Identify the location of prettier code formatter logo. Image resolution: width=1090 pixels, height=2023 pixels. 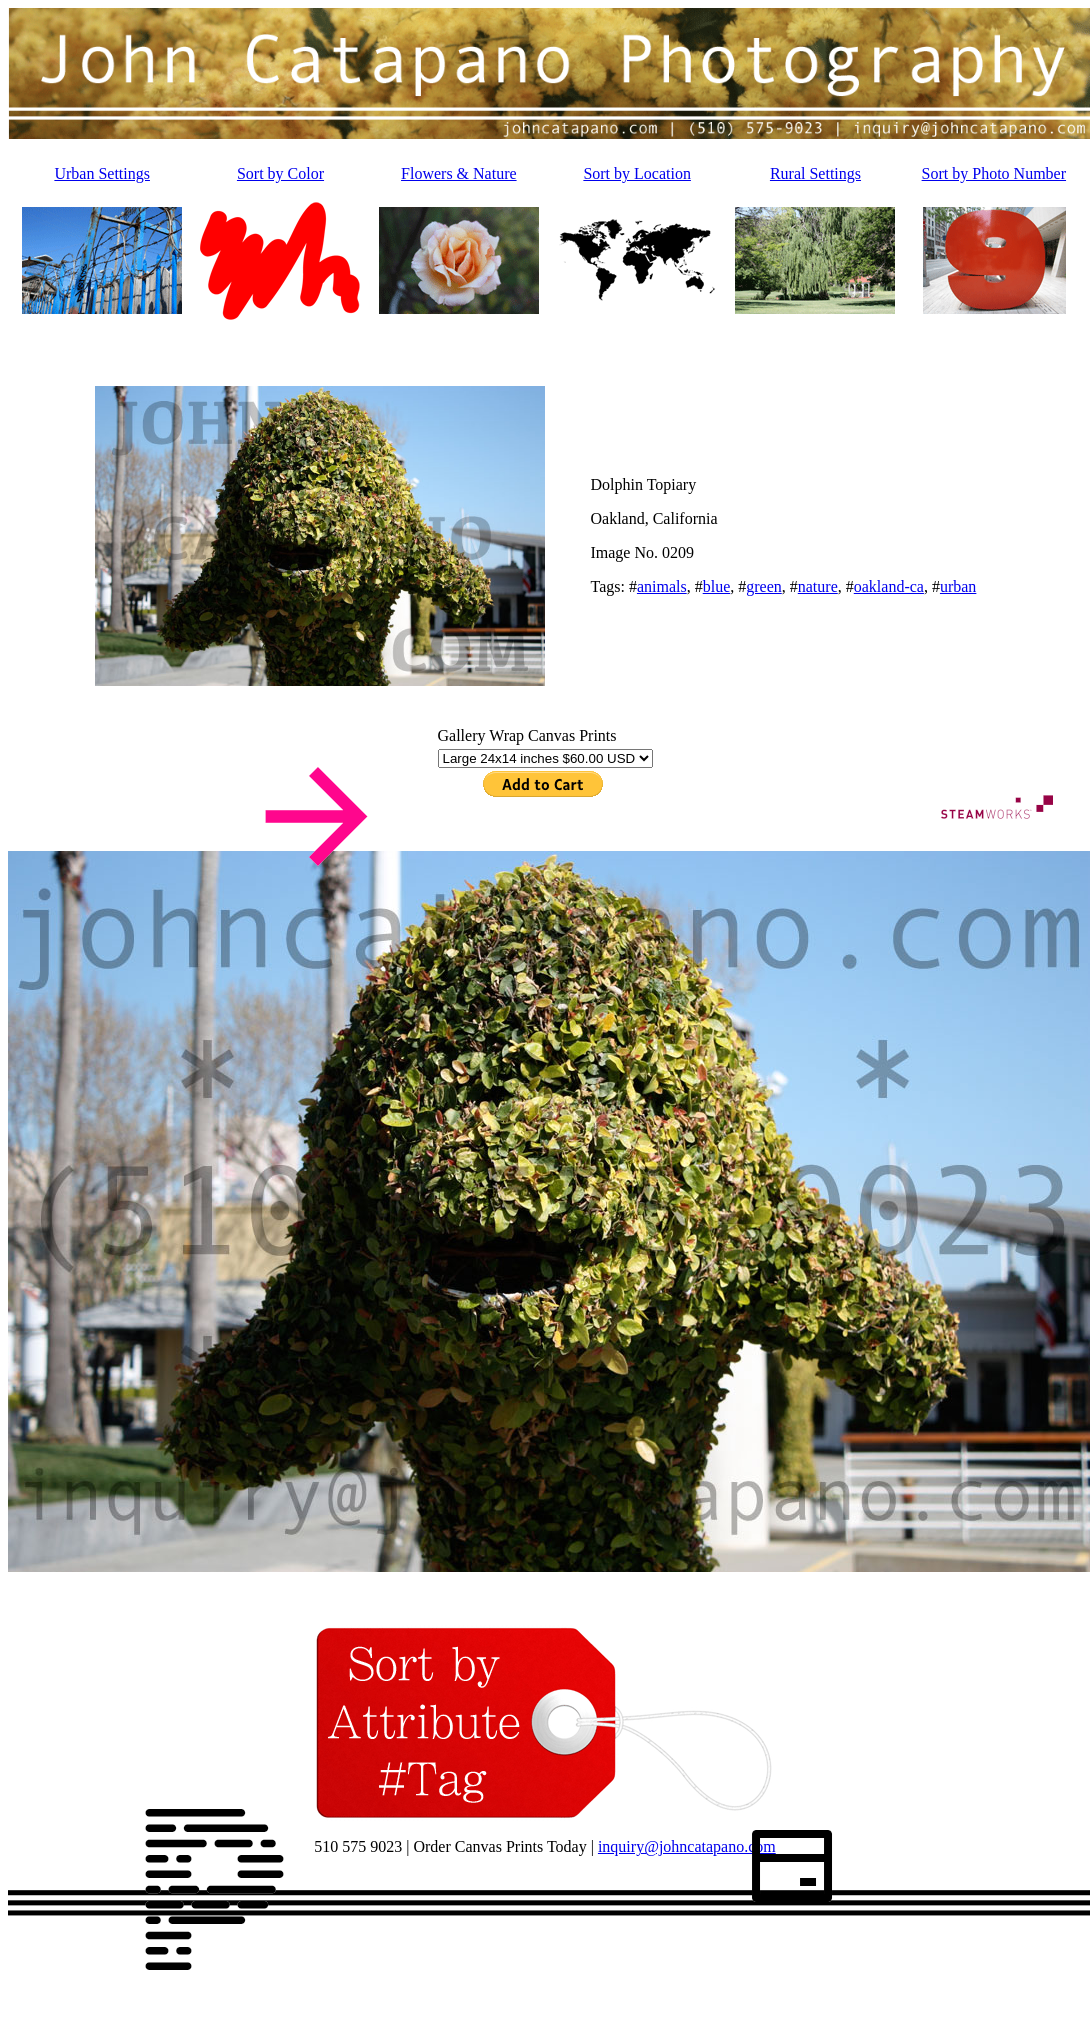
(214, 1889).